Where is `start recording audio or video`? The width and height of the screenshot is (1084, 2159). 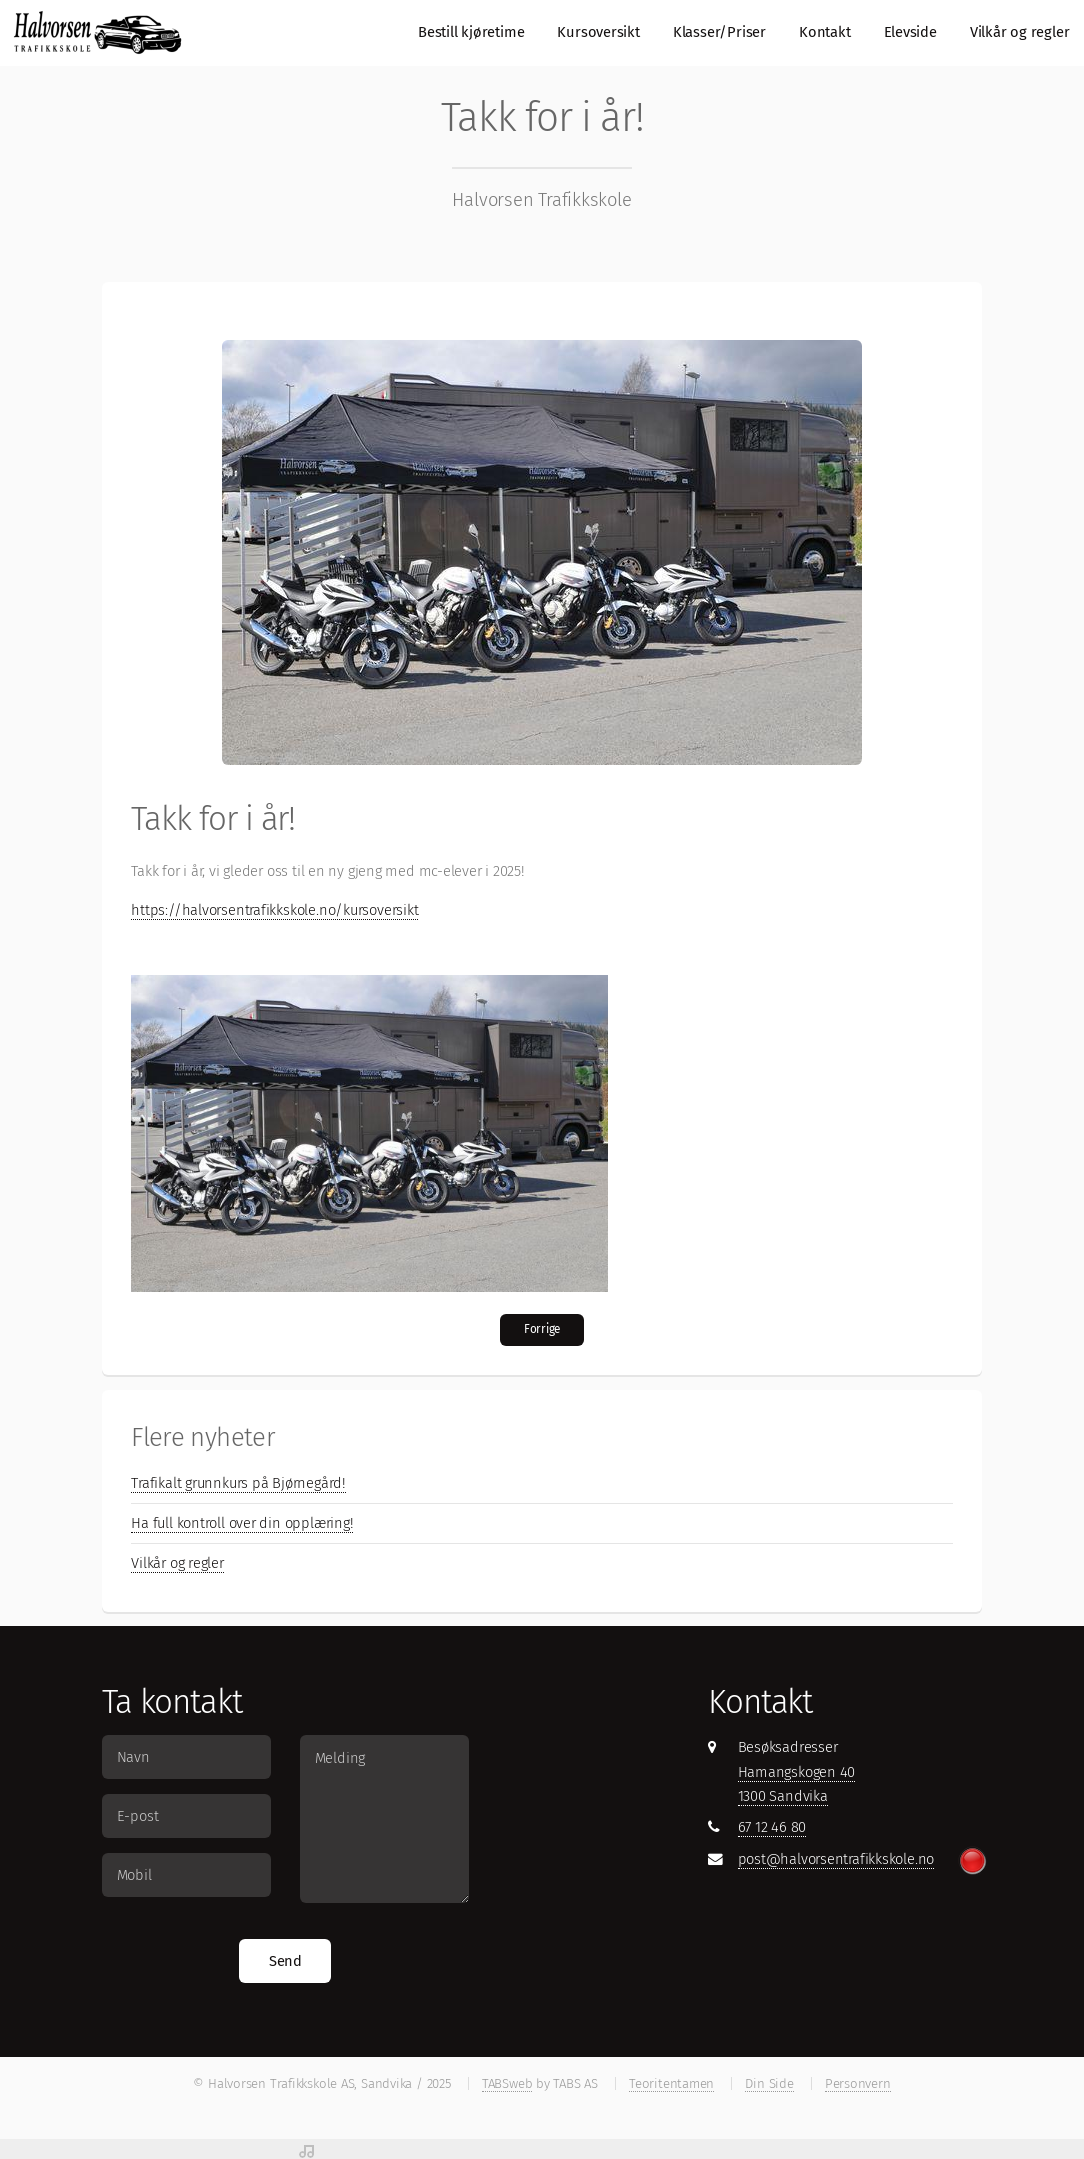
start recording audio or video is located at coordinates (972, 1860).